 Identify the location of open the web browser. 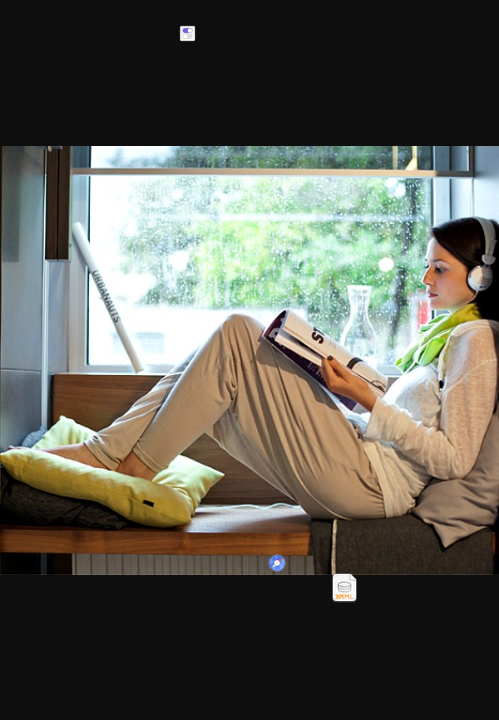
(277, 563).